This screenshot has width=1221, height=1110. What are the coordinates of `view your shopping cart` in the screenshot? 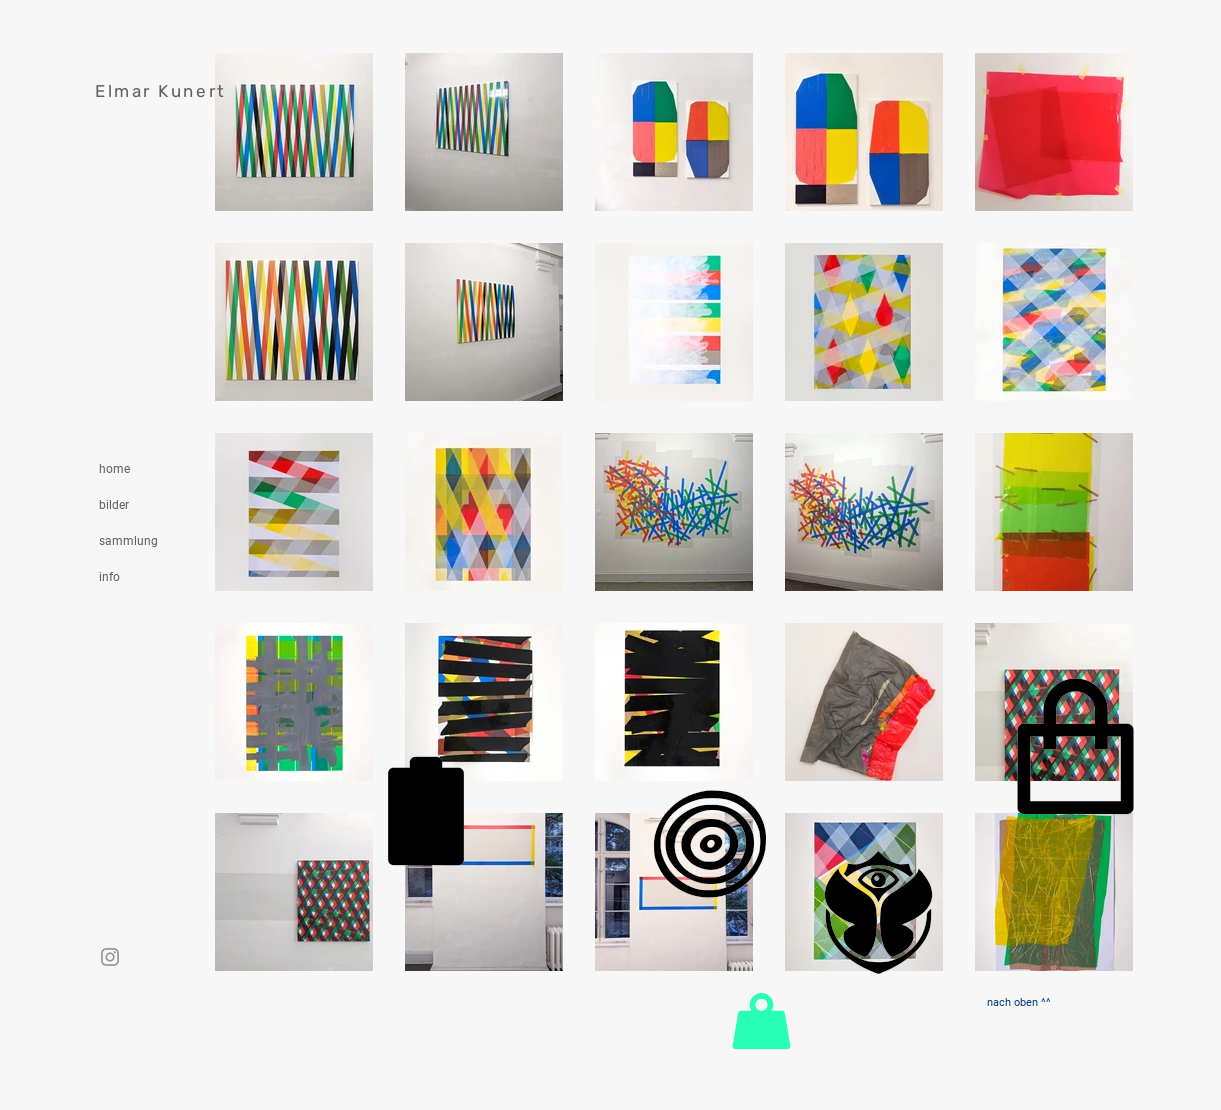 It's located at (1075, 749).